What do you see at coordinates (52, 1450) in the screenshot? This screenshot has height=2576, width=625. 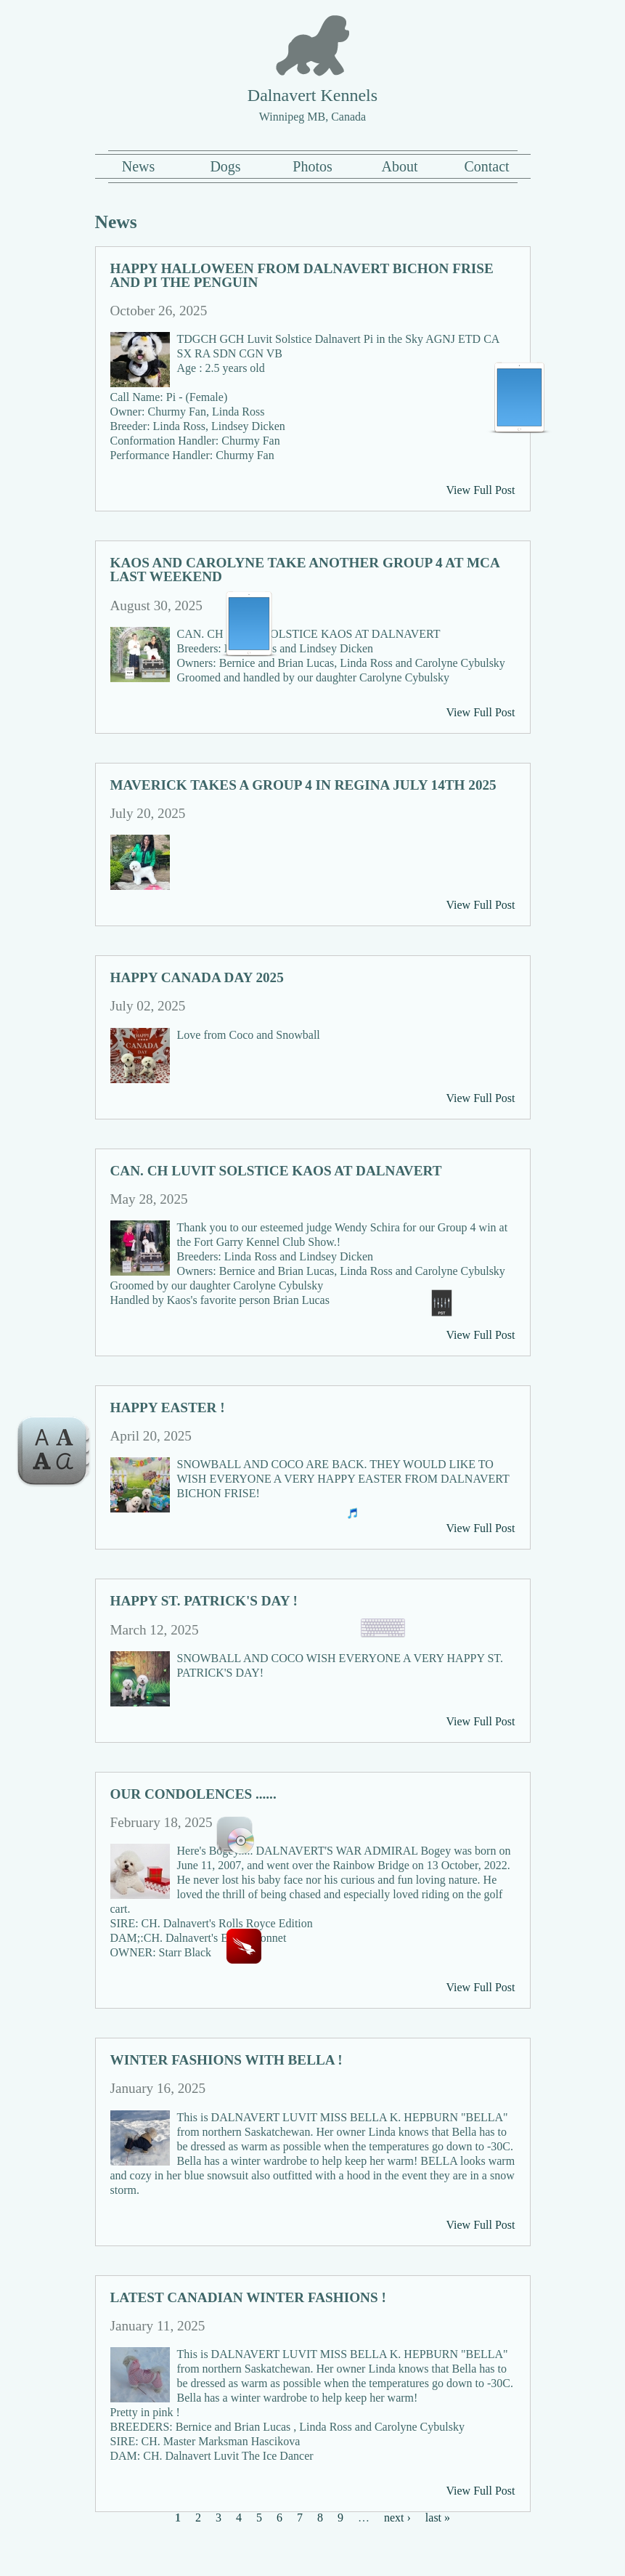 I see `open font book to manage installed fonts` at bounding box center [52, 1450].